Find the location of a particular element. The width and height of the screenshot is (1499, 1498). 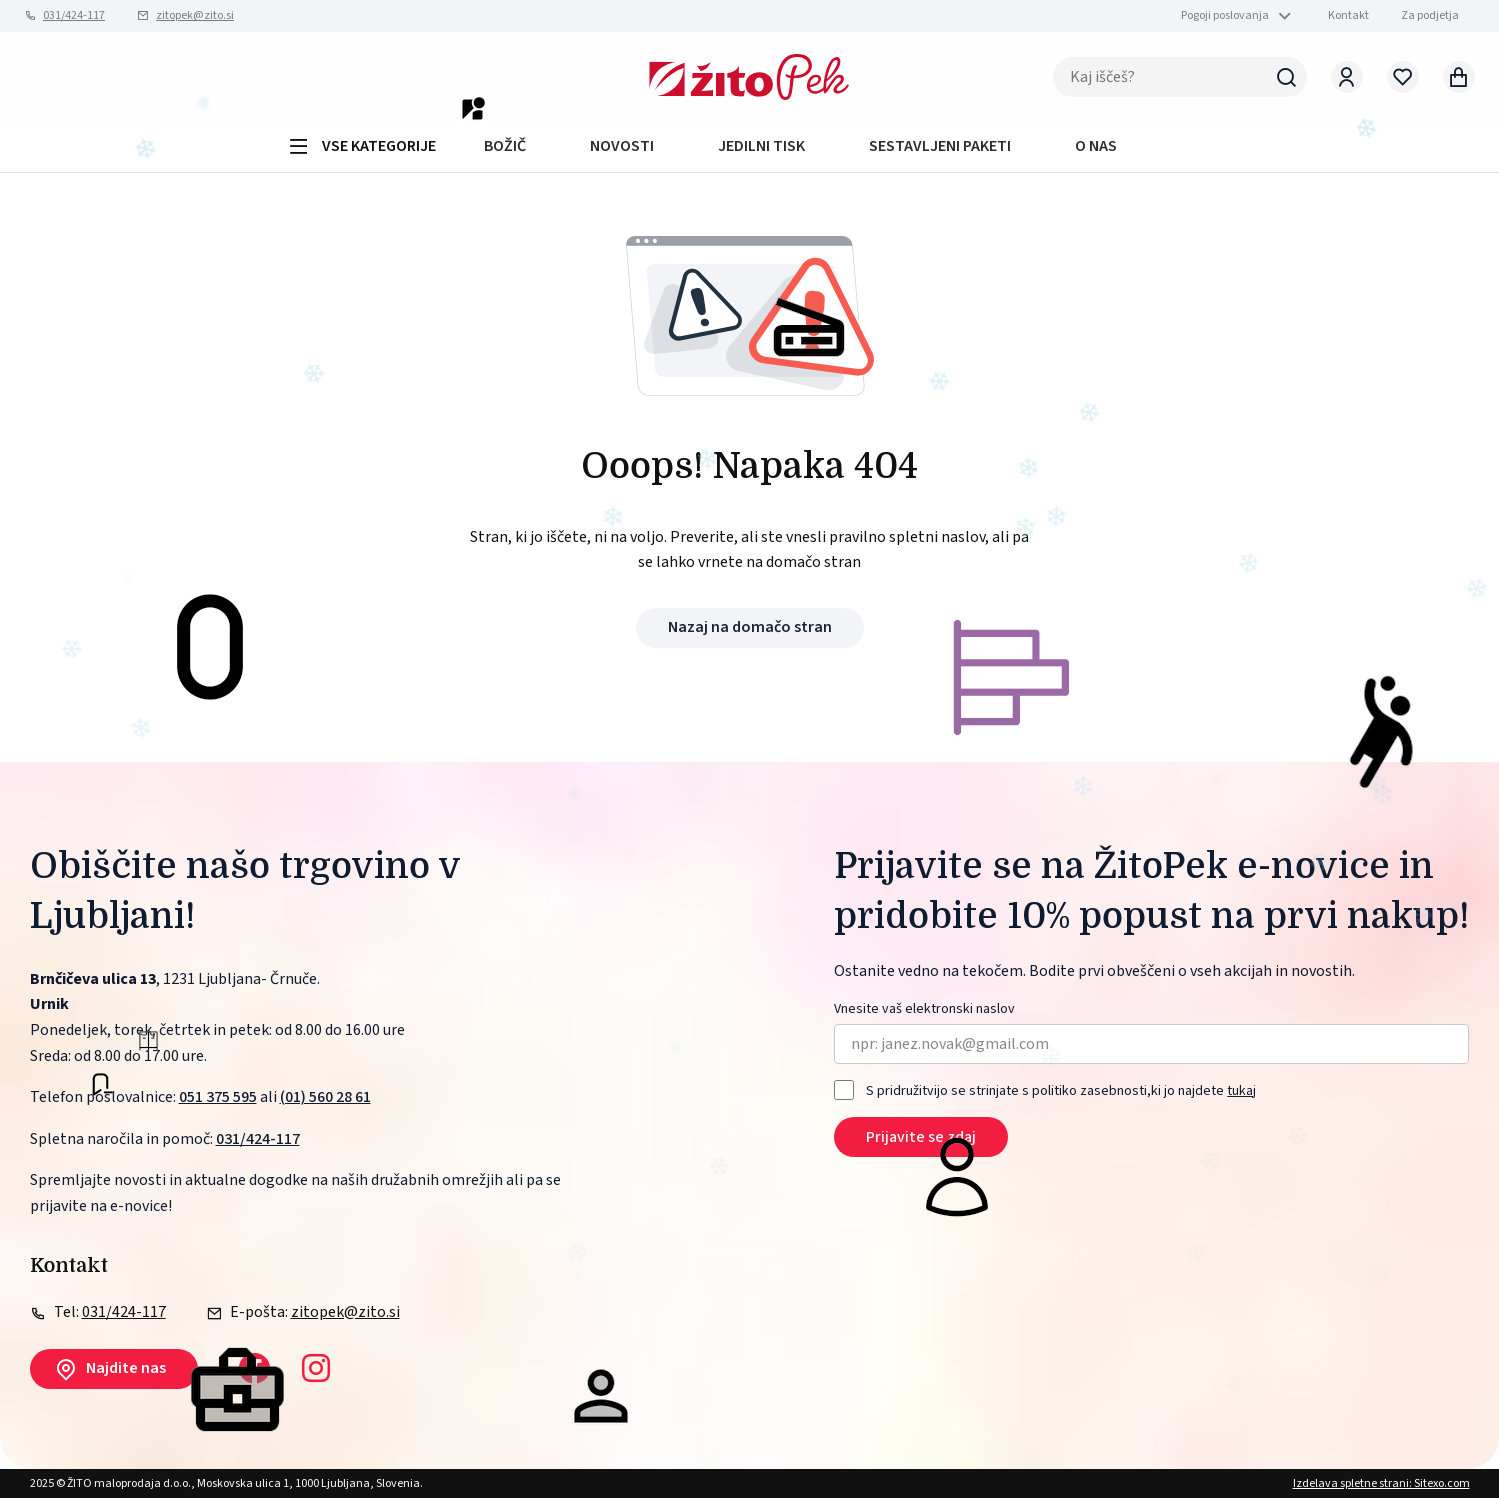

access storage lockers is located at coordinates (148, 1040).